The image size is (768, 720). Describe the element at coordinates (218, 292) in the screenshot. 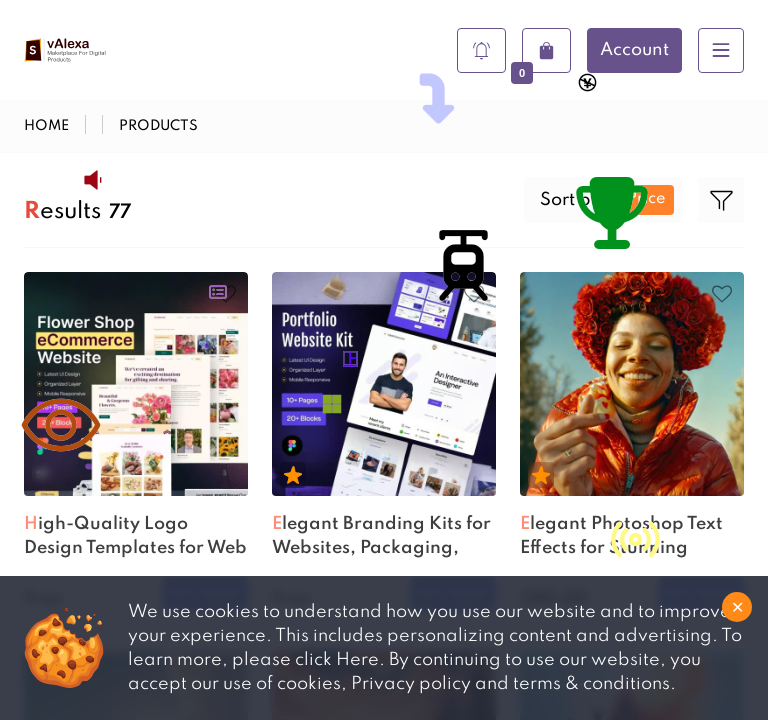

I see `view list details or summary` at that location.